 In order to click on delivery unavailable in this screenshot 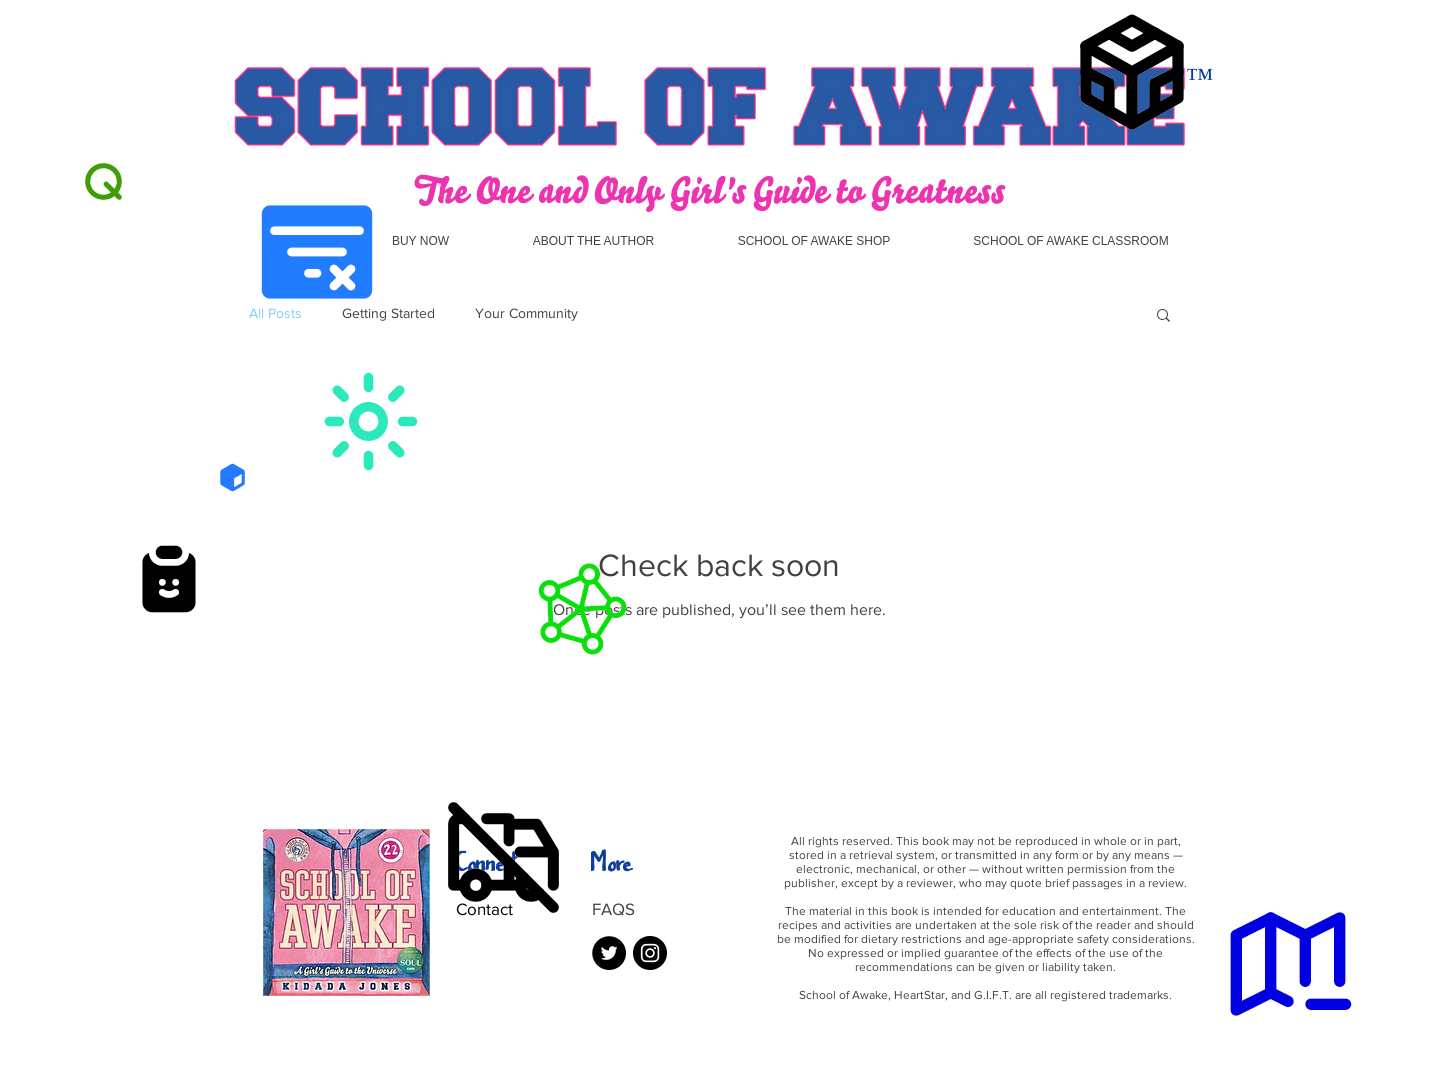, I will do `click(503, 857)`.